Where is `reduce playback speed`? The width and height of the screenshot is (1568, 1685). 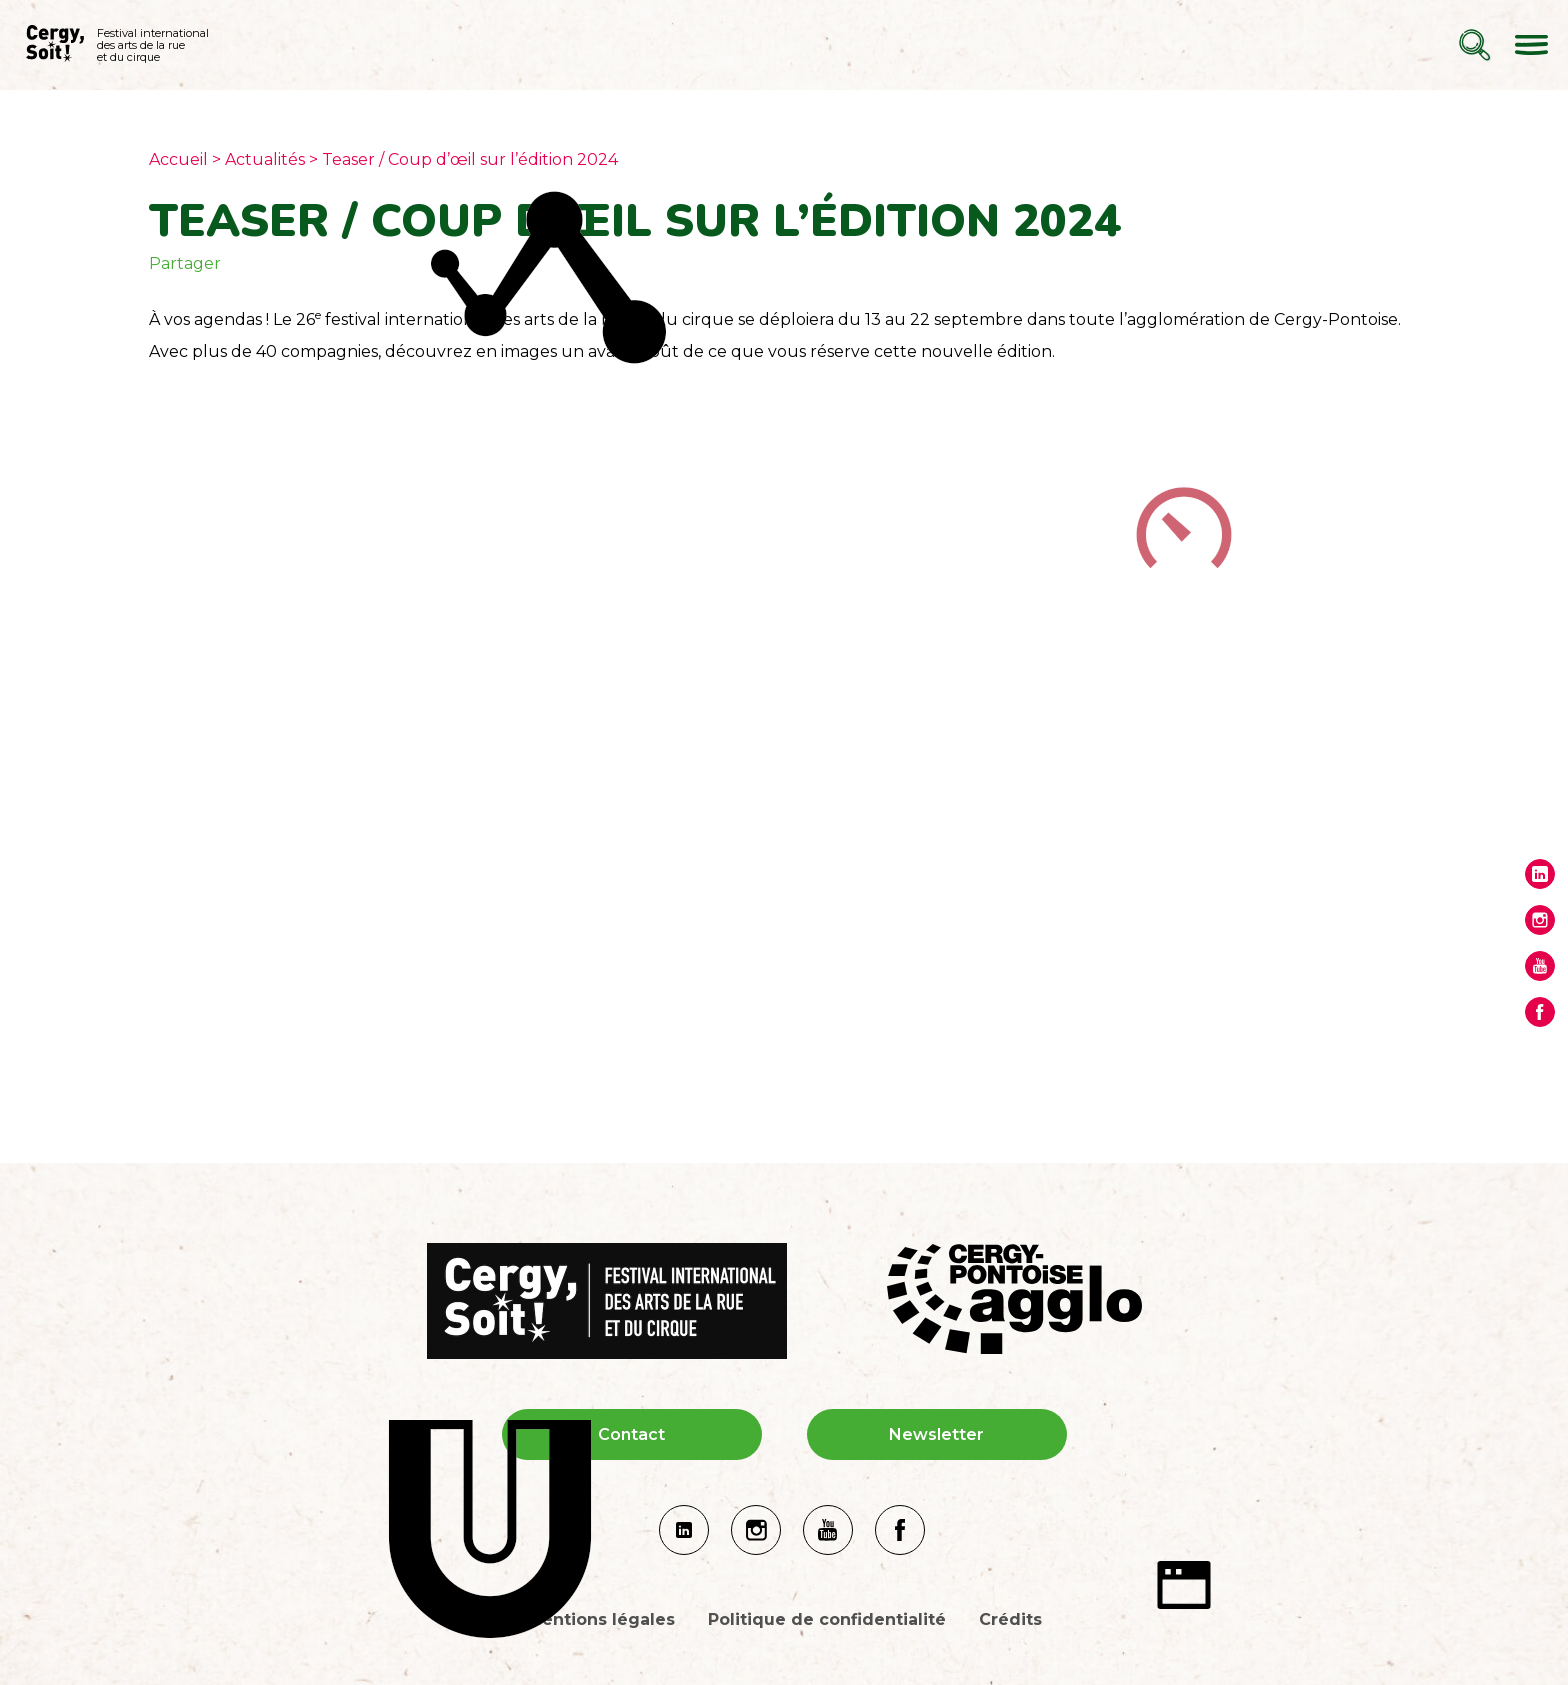 reduce playback speed is located at coordinates (1184, 530).